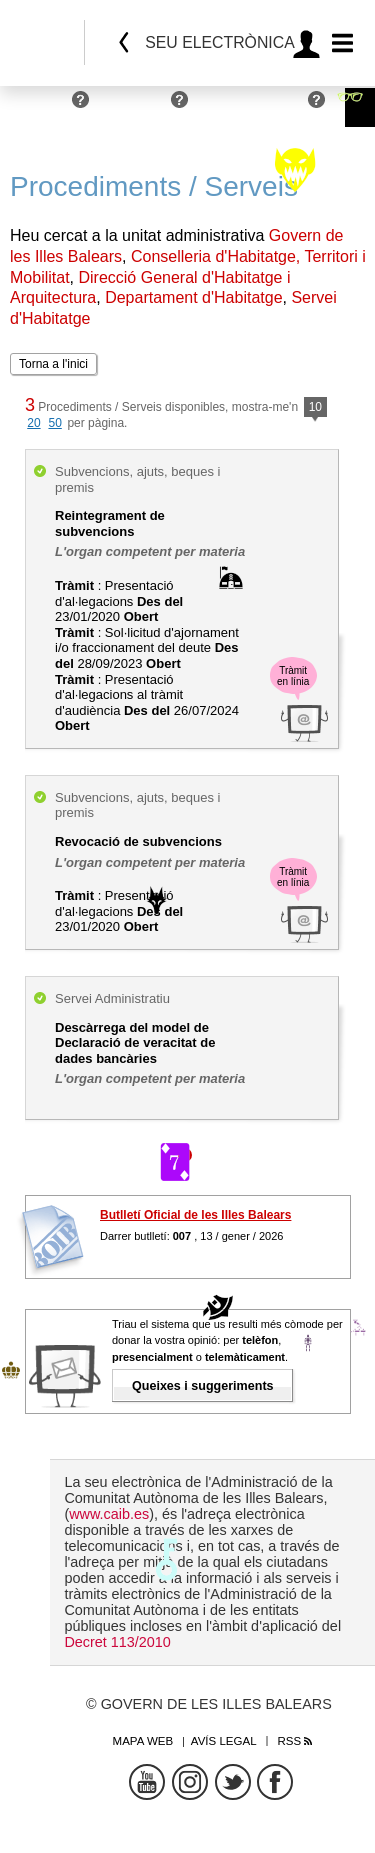  What do you see at coordinates (157, 900) in the screenshot?
I see `fox character or animal companion icon` at bounding box center [157, 900].